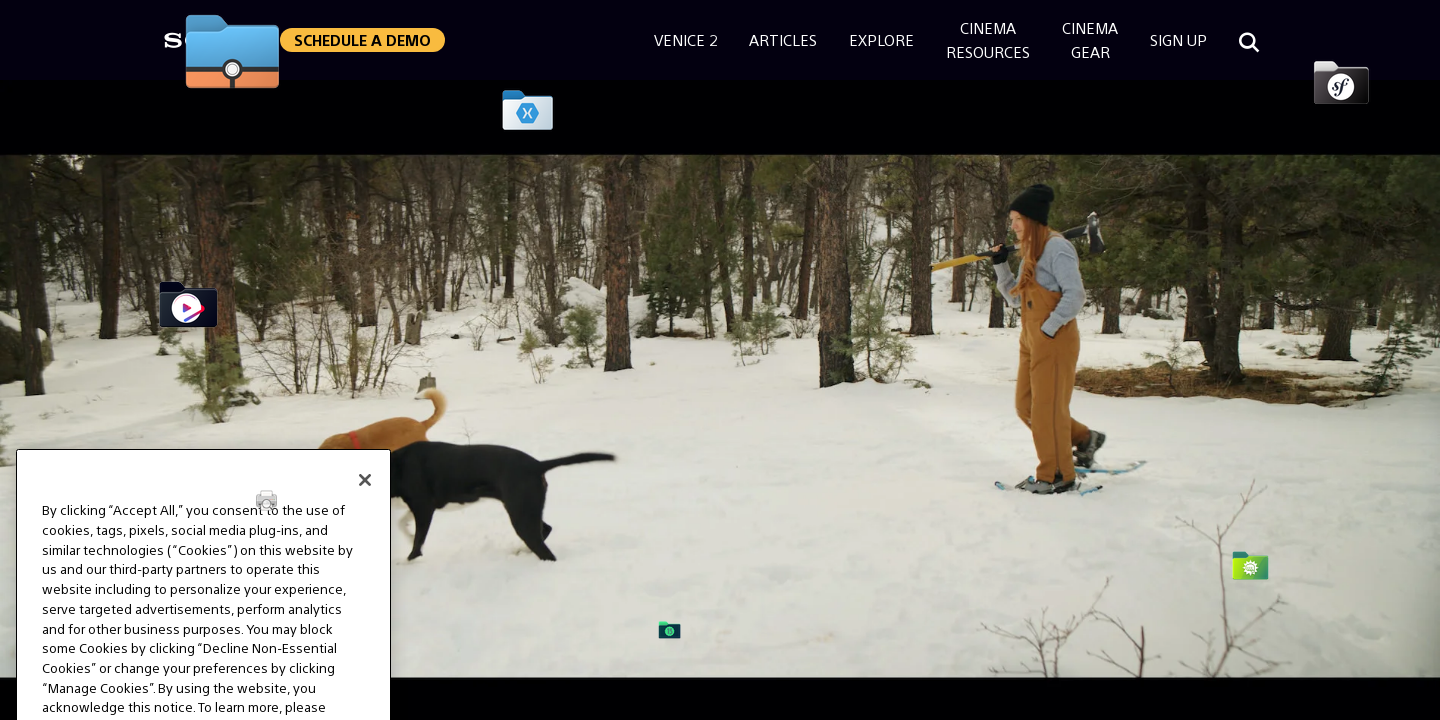 This screenshot has width=1440, height=720. I want to click on folder containing android 13 related files, so click(669, 630).